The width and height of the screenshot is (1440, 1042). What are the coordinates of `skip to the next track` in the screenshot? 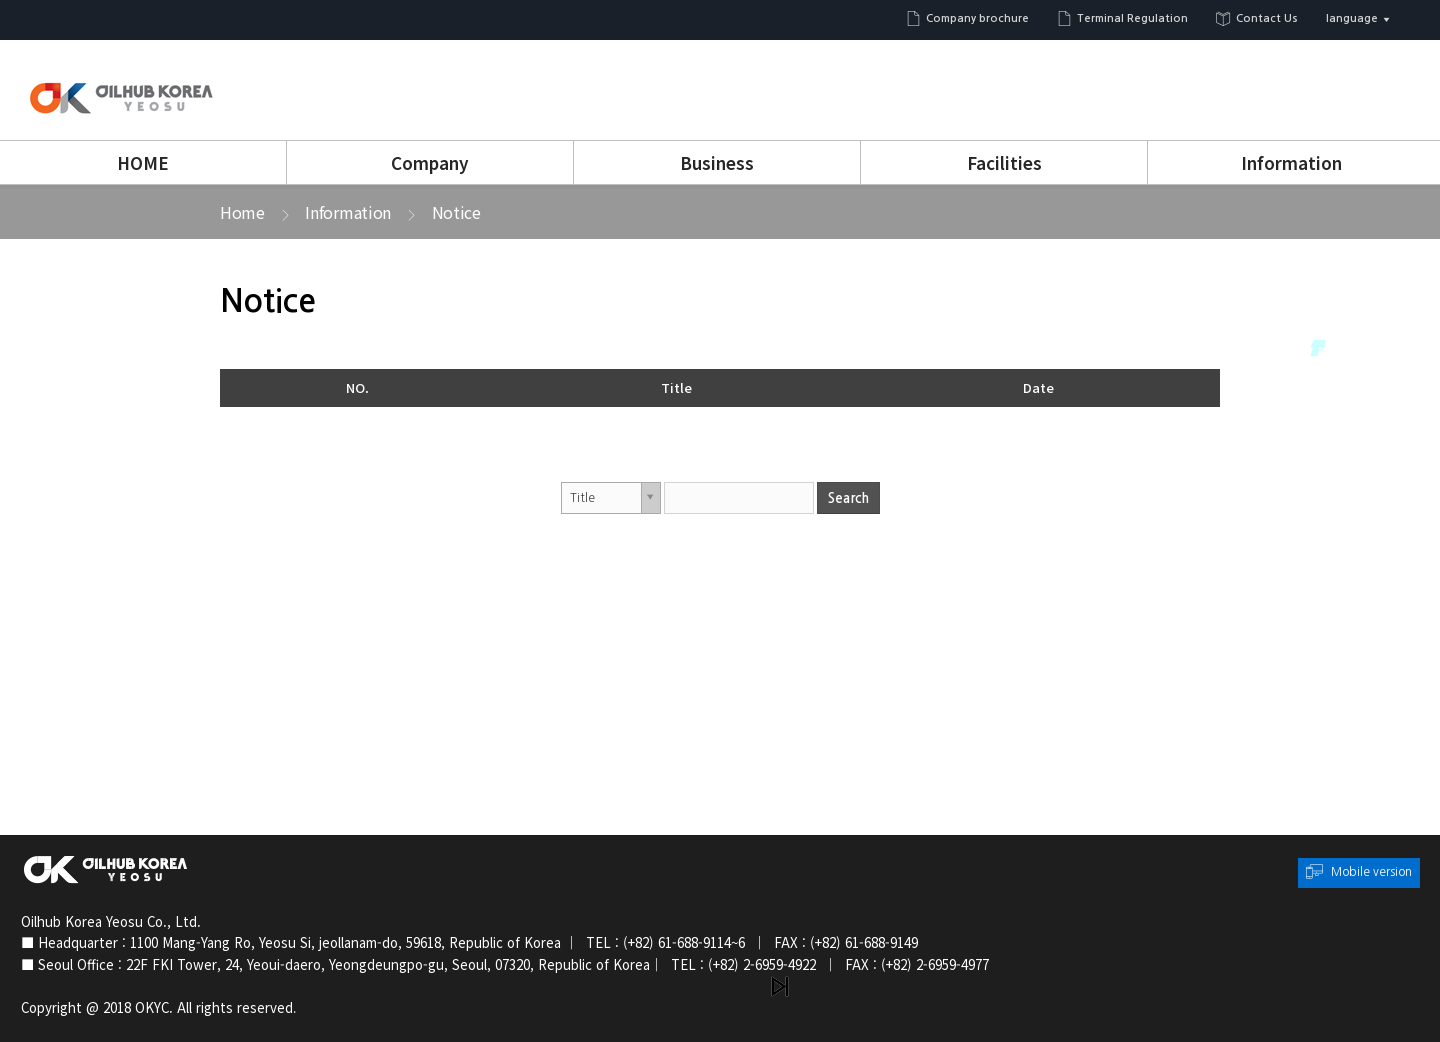 It's located at (780, 986).